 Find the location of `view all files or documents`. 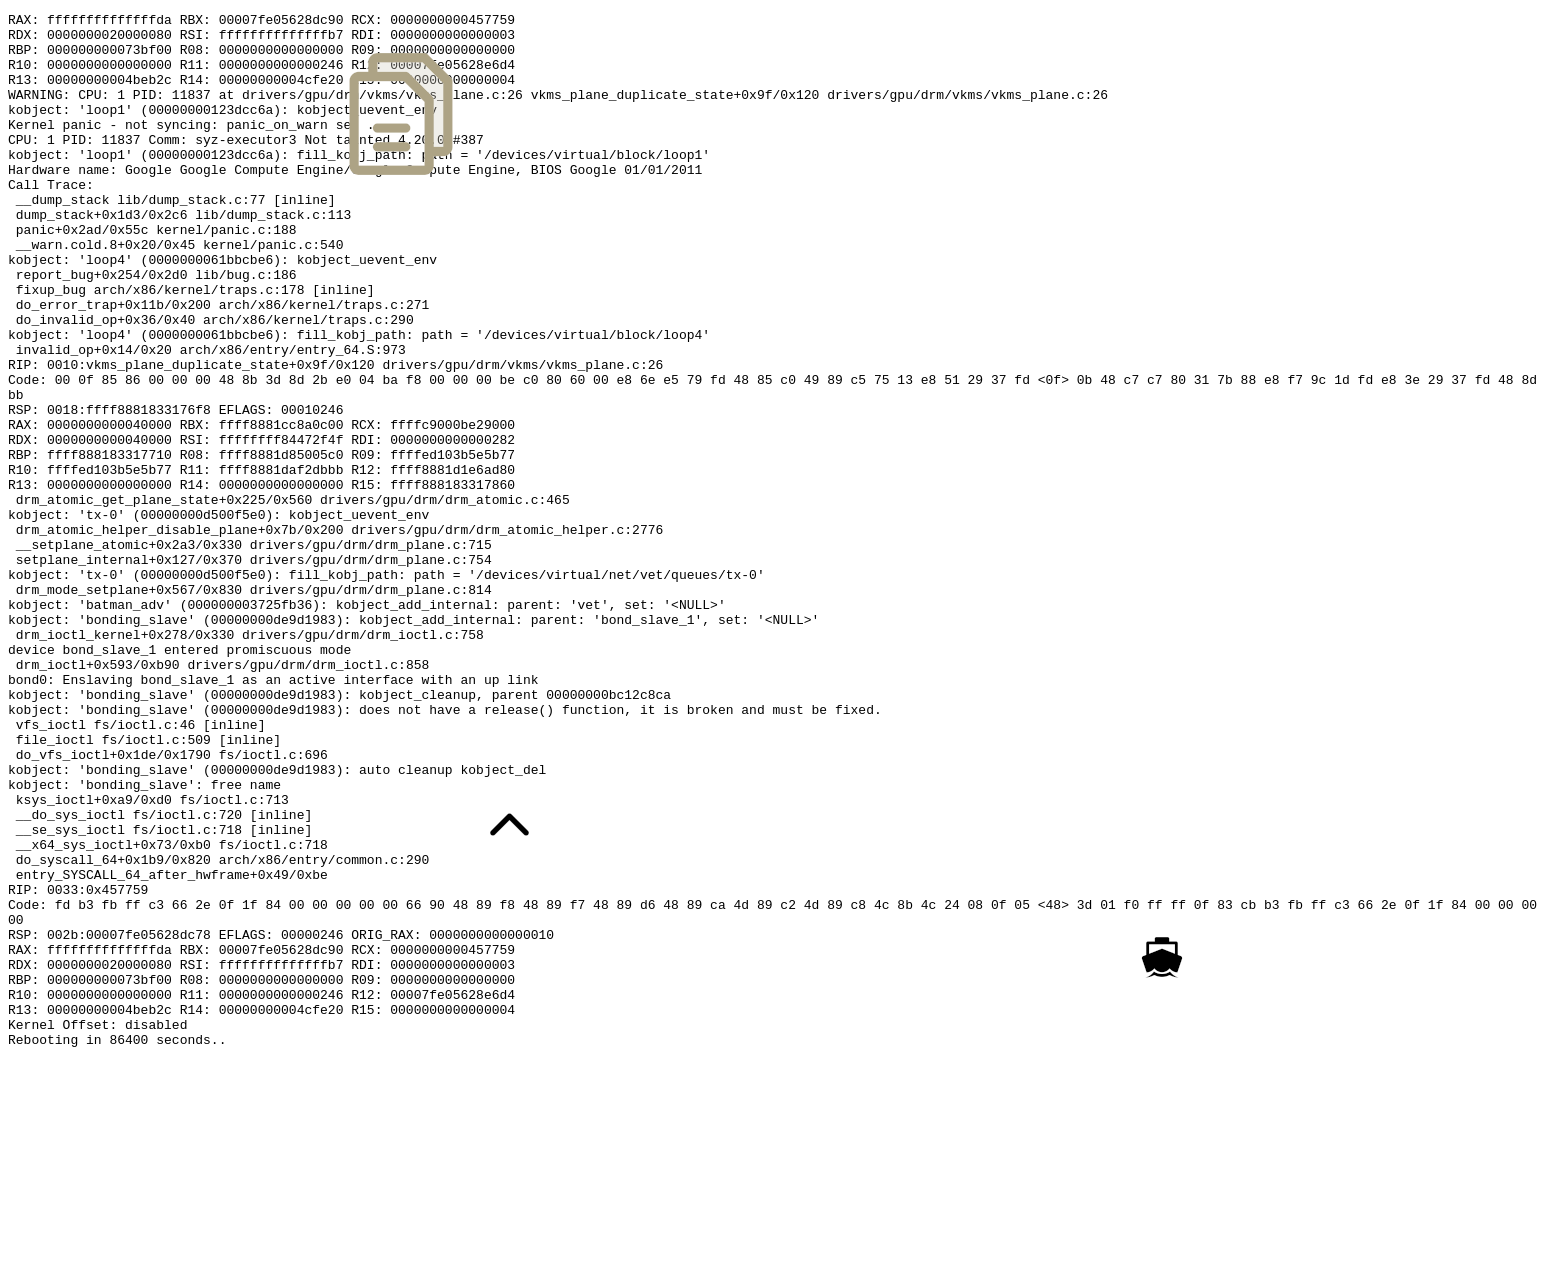

view all files or documents is located at coordinates (401, 114).